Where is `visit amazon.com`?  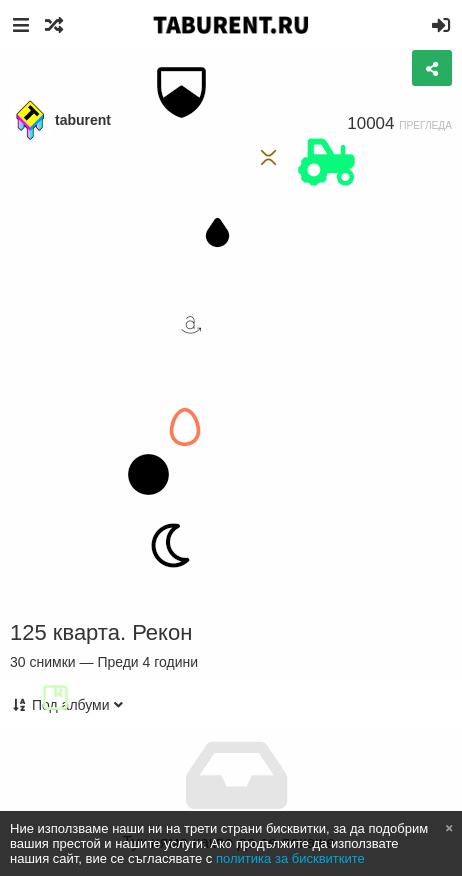
visit amazon.com is located at coordinates (190, 324).